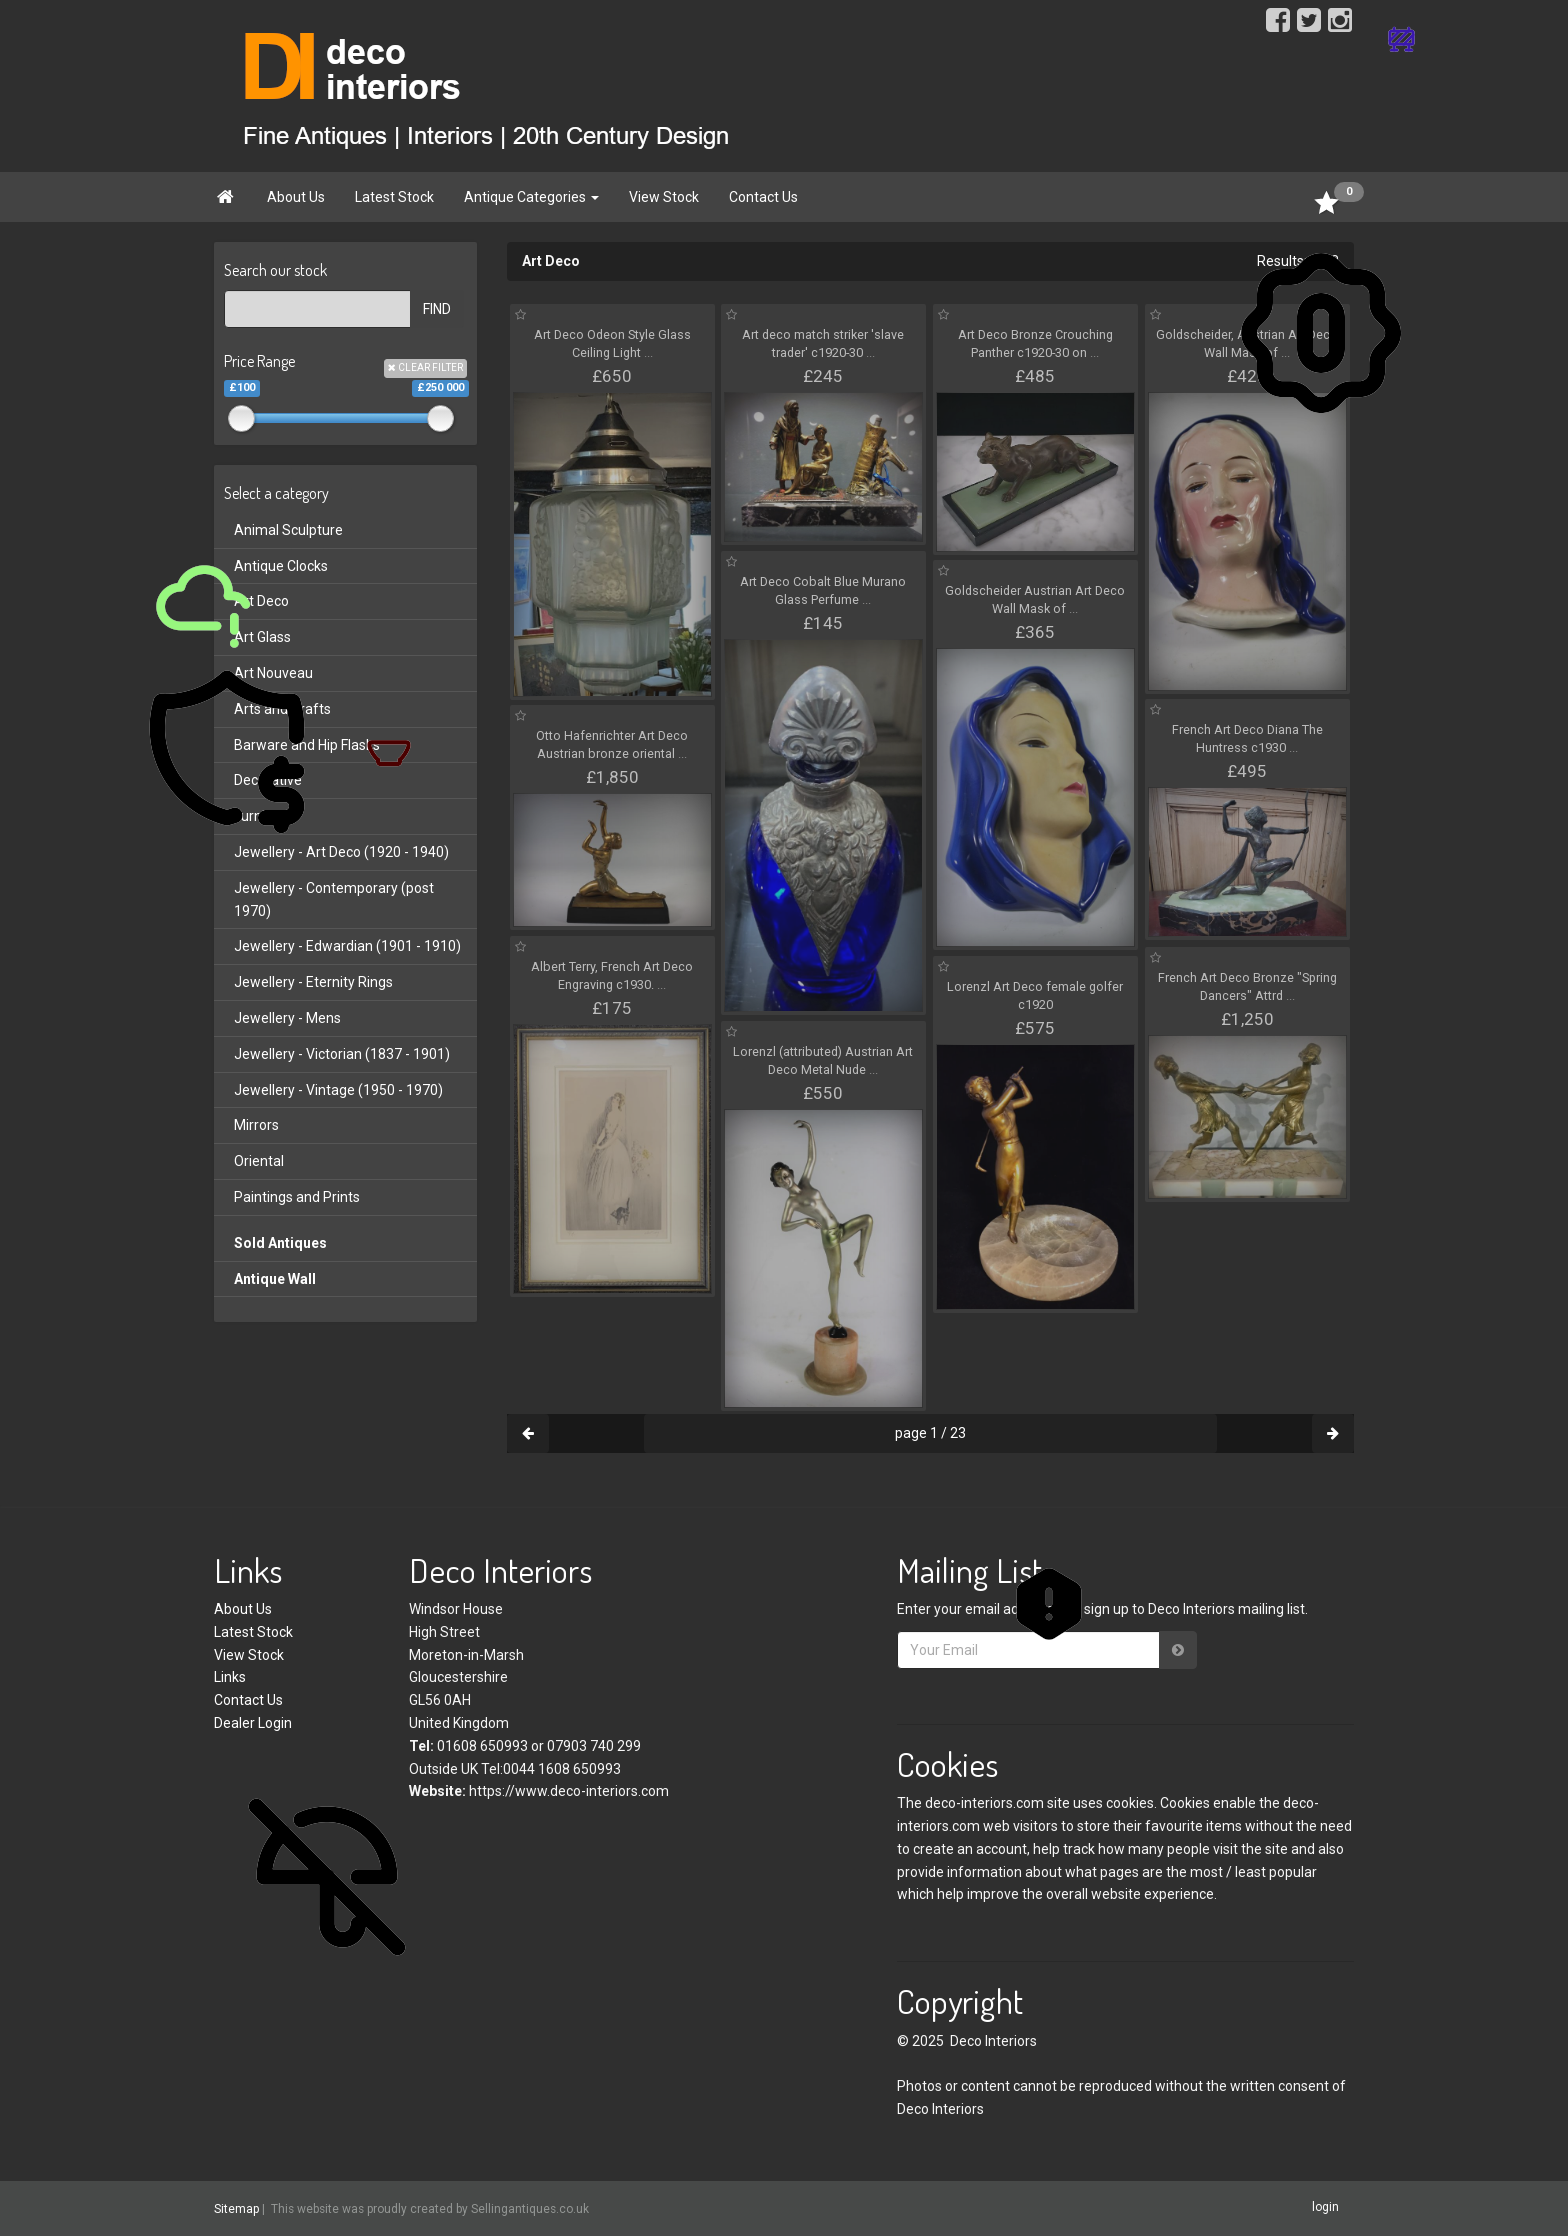  Describe the element at coordinates (227, 748) in the screenshot. I see `access payment protection settings` at that location.